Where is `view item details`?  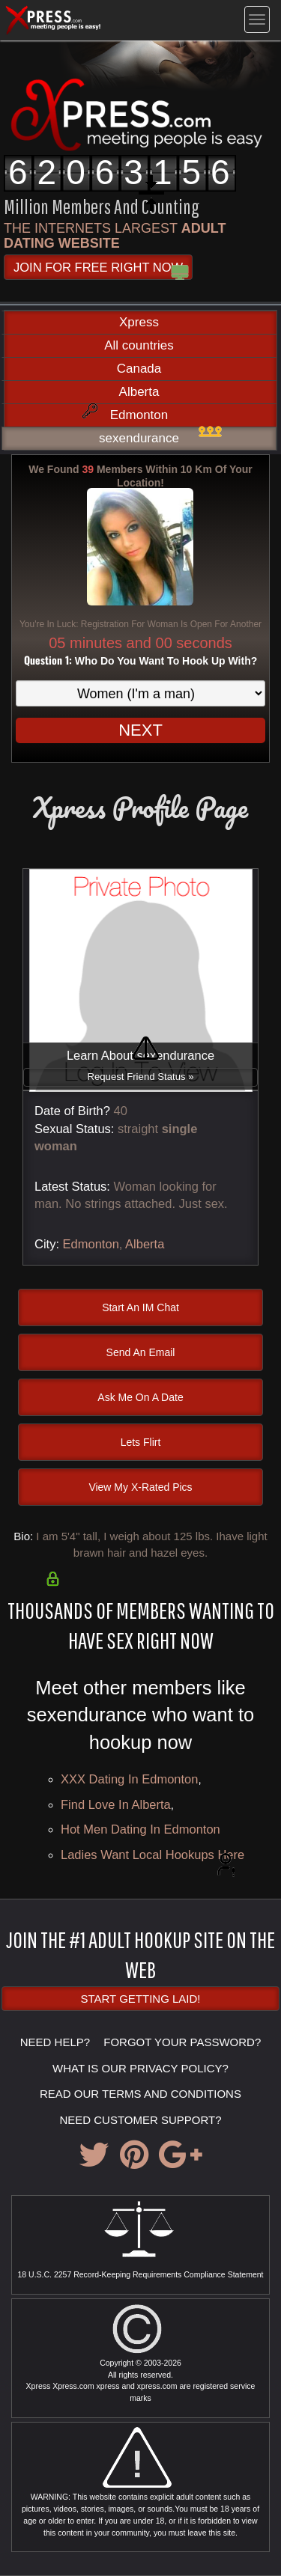
view item details is located at coordinates (145, 1049).